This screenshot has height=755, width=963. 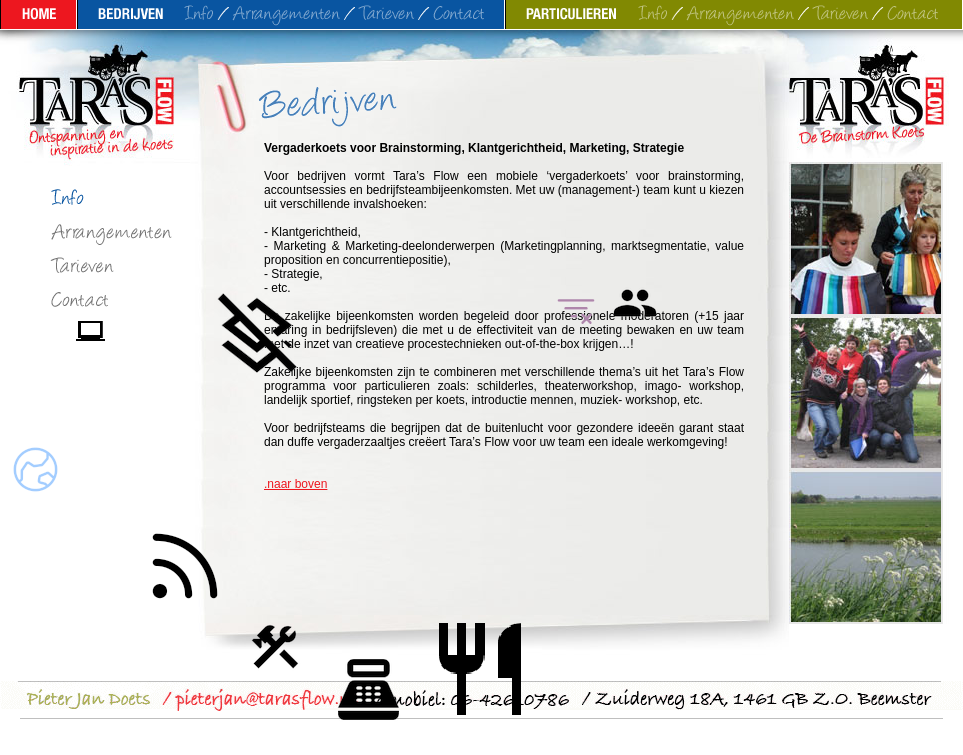 What do you see at coordinates (635, 303) in the screenshot?
I see `view group members` at bounding box center [635, 303].